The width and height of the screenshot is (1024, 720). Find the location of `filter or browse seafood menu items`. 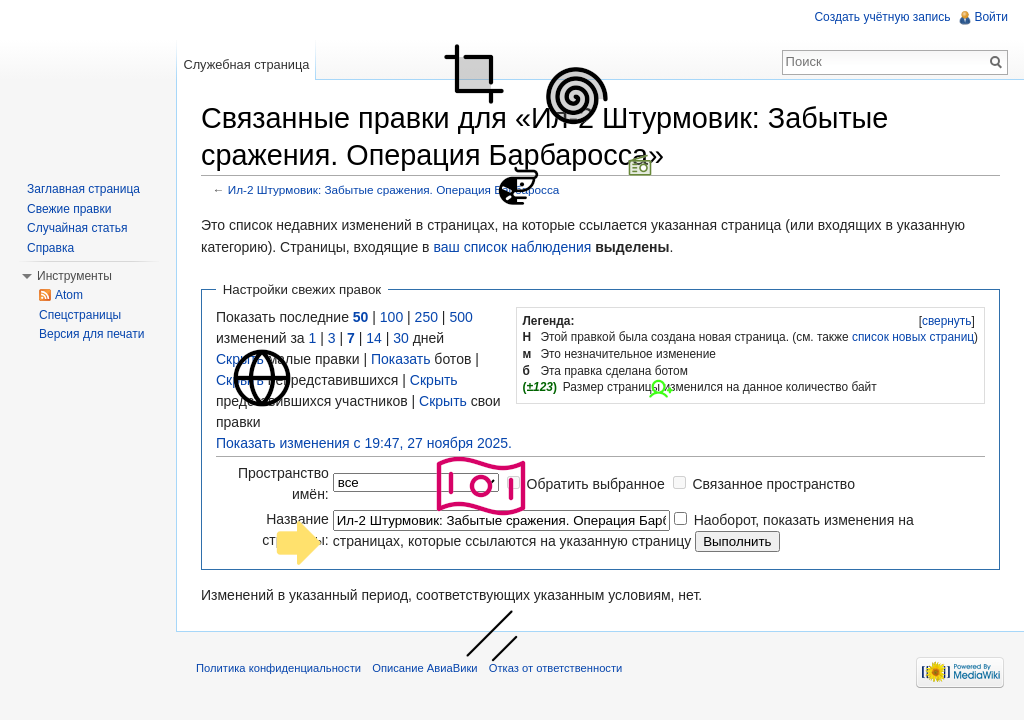

filter or browse seafood menu items is located at coordinates (518, 186).